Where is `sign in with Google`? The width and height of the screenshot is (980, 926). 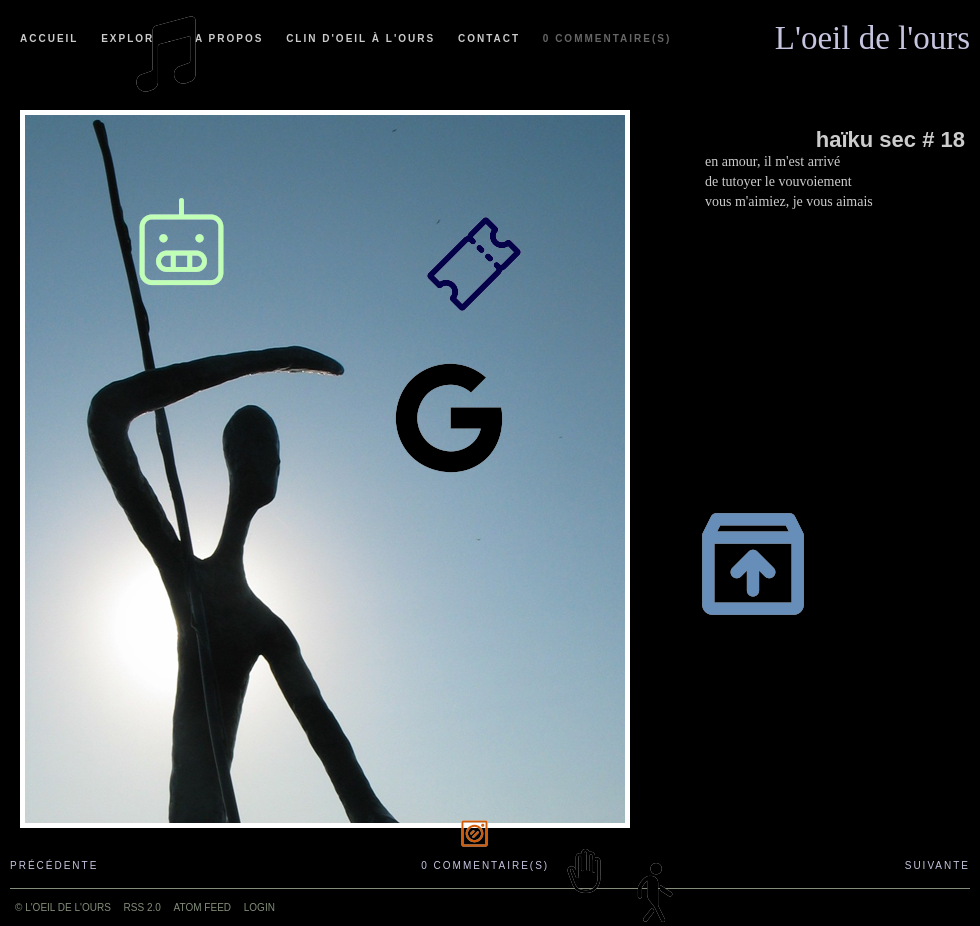
sign in with Google is located at coordinates (449, 418).